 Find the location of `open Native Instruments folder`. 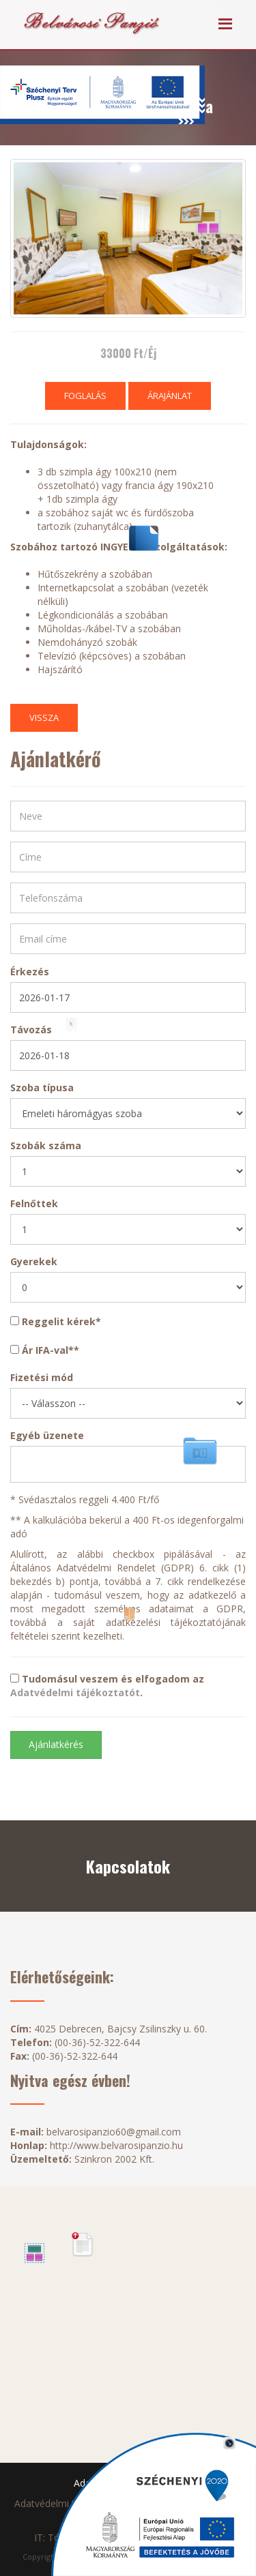

open Native Instruments folder is located at coordinates (200, 1451).